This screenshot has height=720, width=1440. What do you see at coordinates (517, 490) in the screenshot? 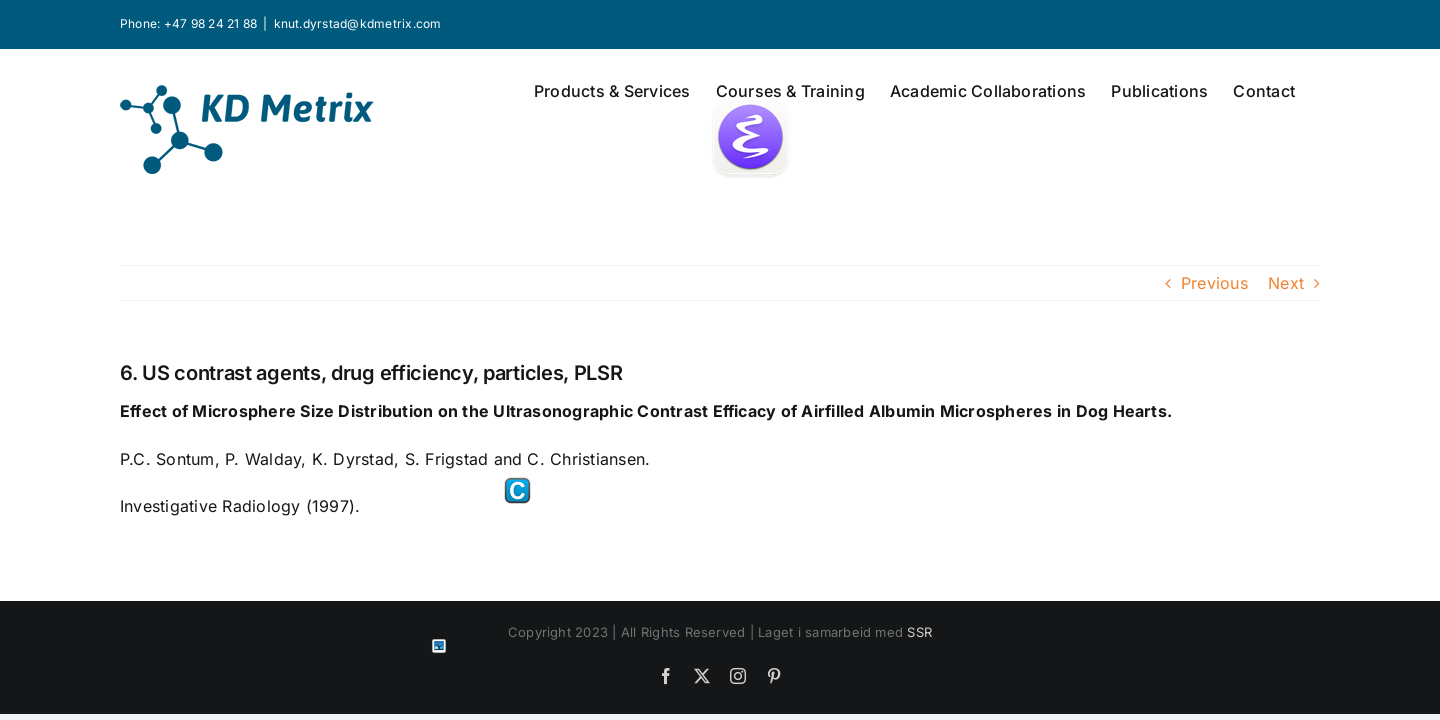
I see `launch the cemu wii u emulator` at bounding box center [517, 490].